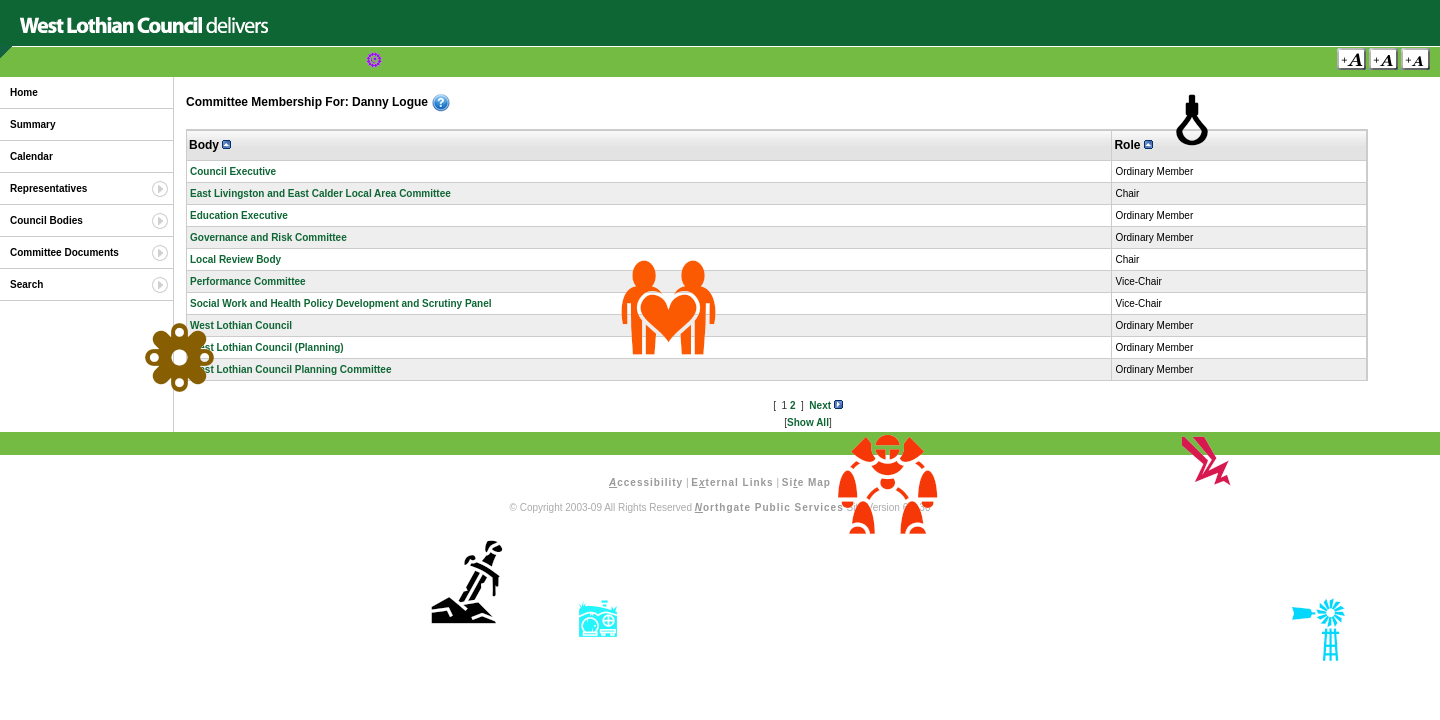 This screenshot has width=1440, height=720. Describe the element at coordinates (887, 484) in the screenshot. I see `access robot or automaton character` at that location.